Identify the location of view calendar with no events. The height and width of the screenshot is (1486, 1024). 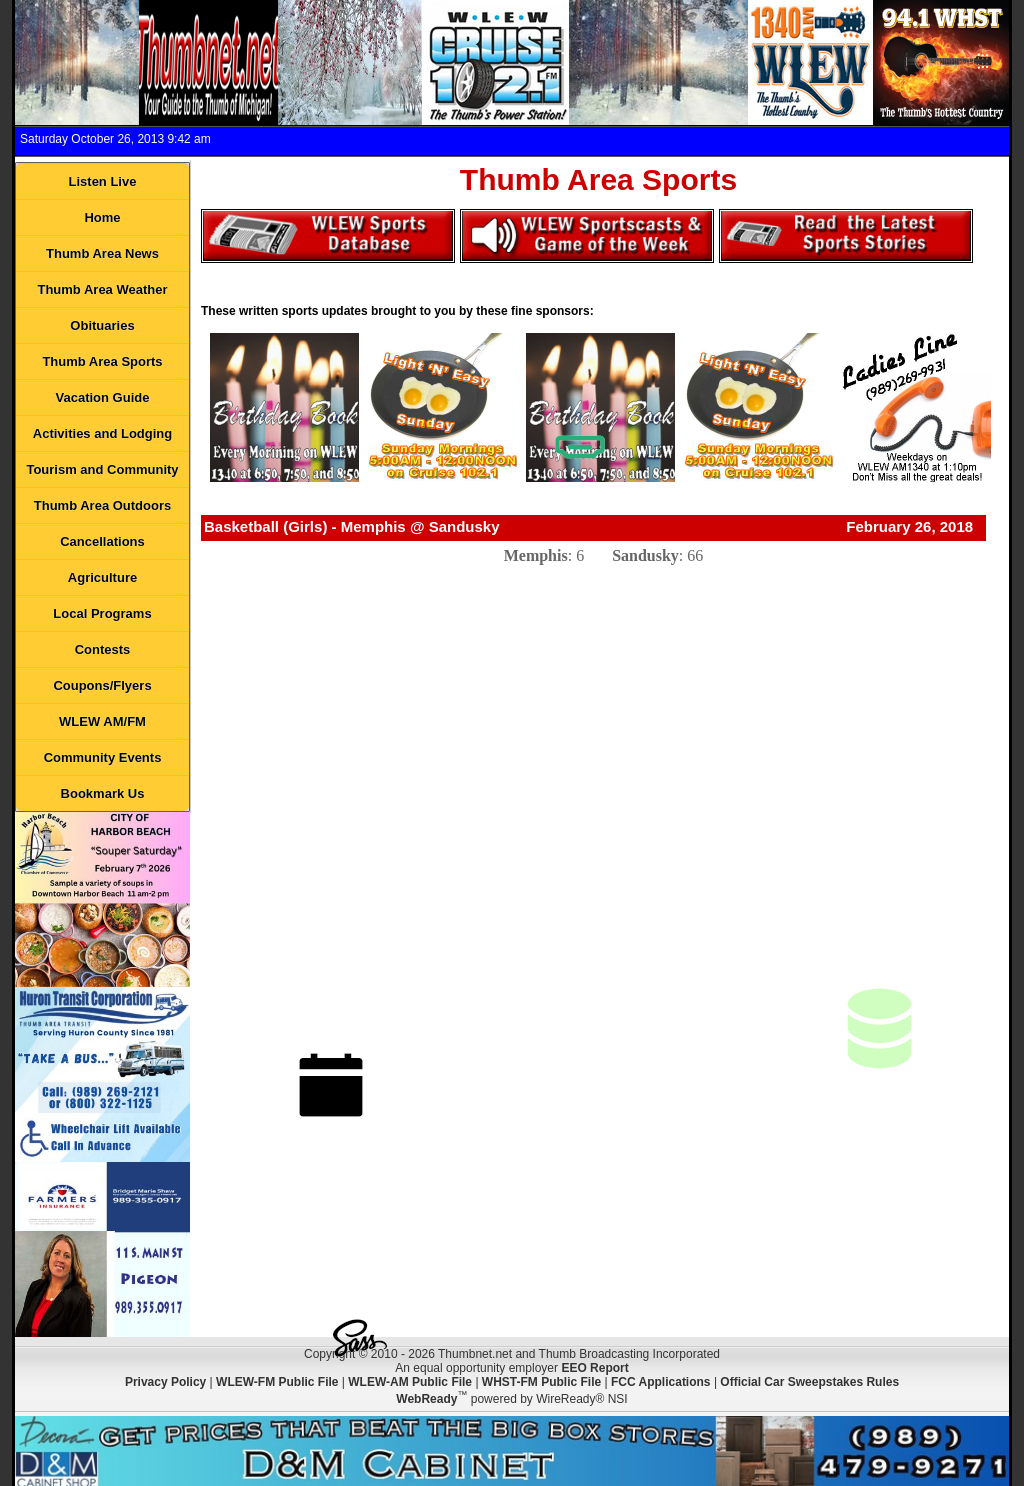
(331, 1085).